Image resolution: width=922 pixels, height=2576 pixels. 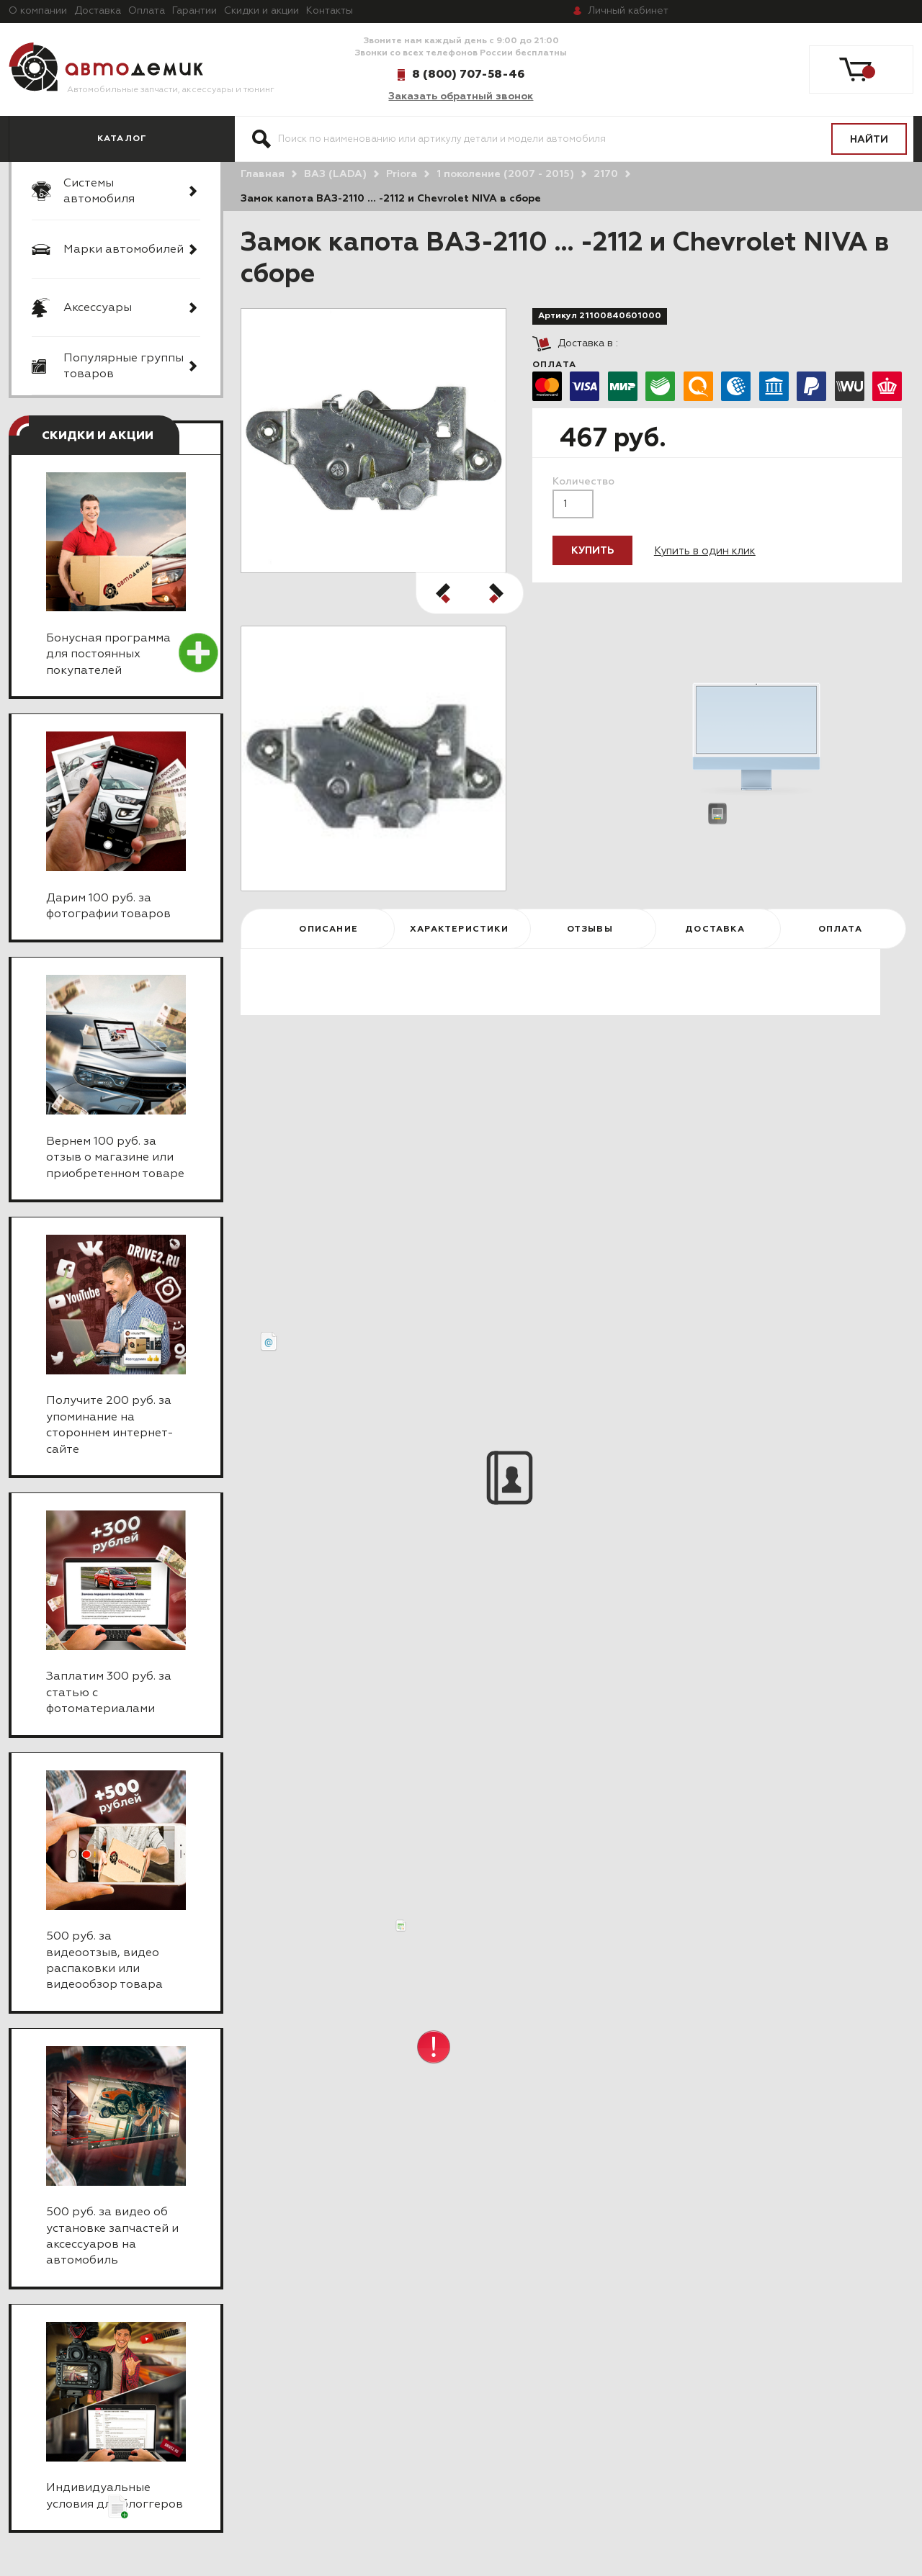 What do you see at coordinates (434, 2047) in the screenshot?
I see `indicates a warning or alert requiring attention` at bounding box center [434, 2047].